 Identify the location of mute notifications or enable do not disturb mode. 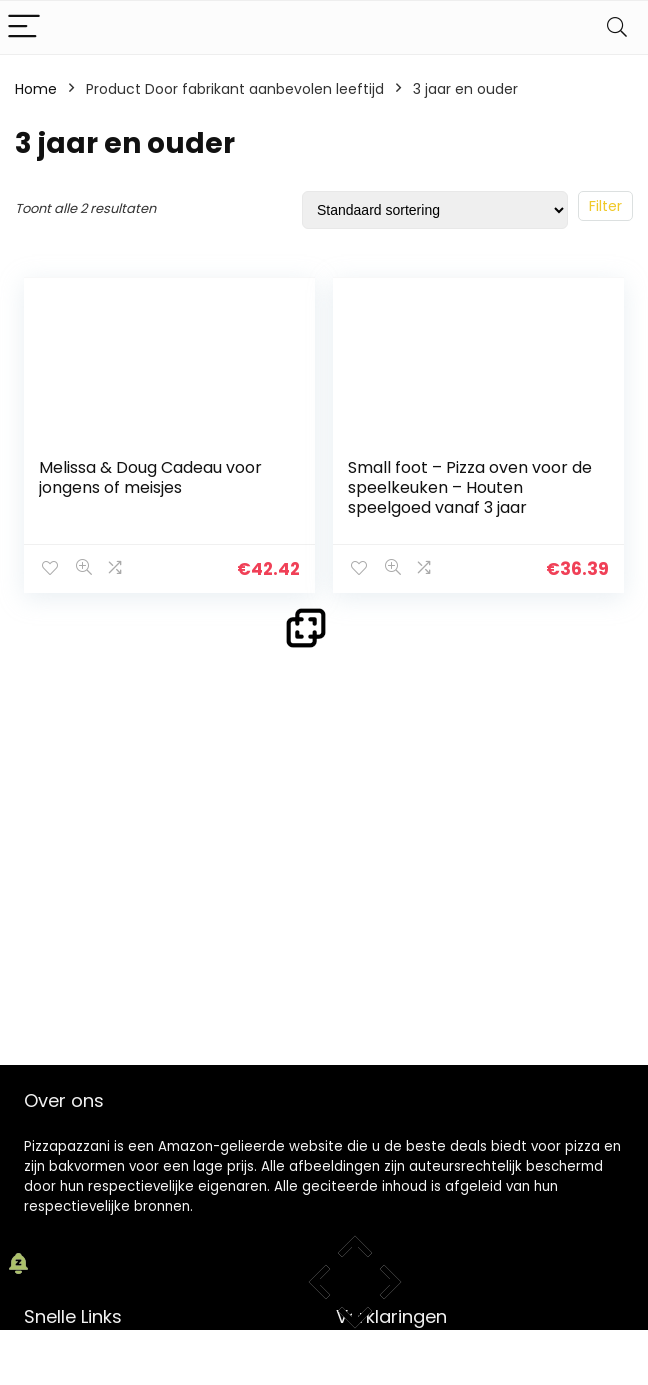
(18, 1263).